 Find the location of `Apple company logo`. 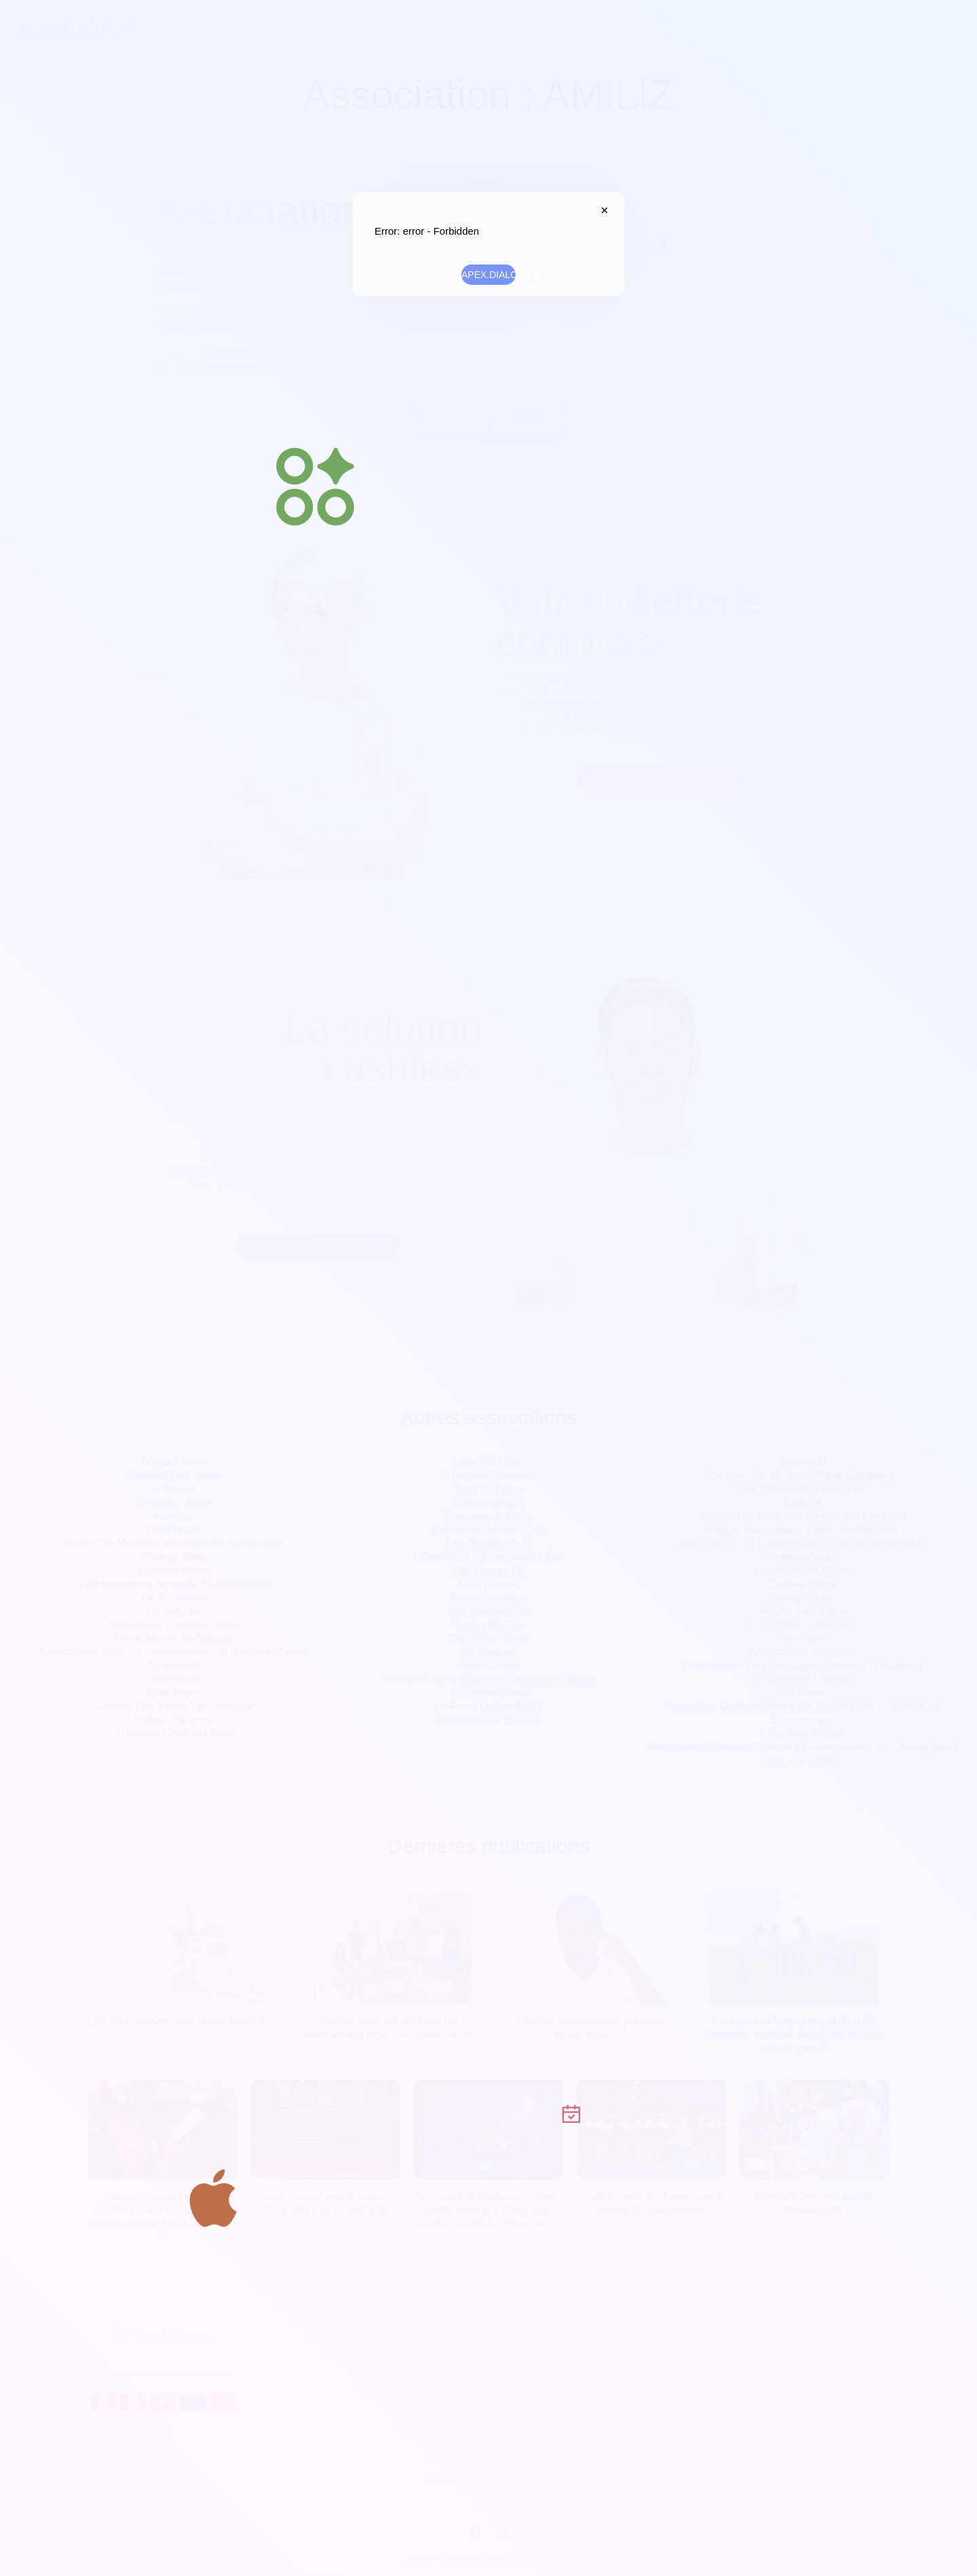

Apple company logo is located at coordinates (214, 2198).